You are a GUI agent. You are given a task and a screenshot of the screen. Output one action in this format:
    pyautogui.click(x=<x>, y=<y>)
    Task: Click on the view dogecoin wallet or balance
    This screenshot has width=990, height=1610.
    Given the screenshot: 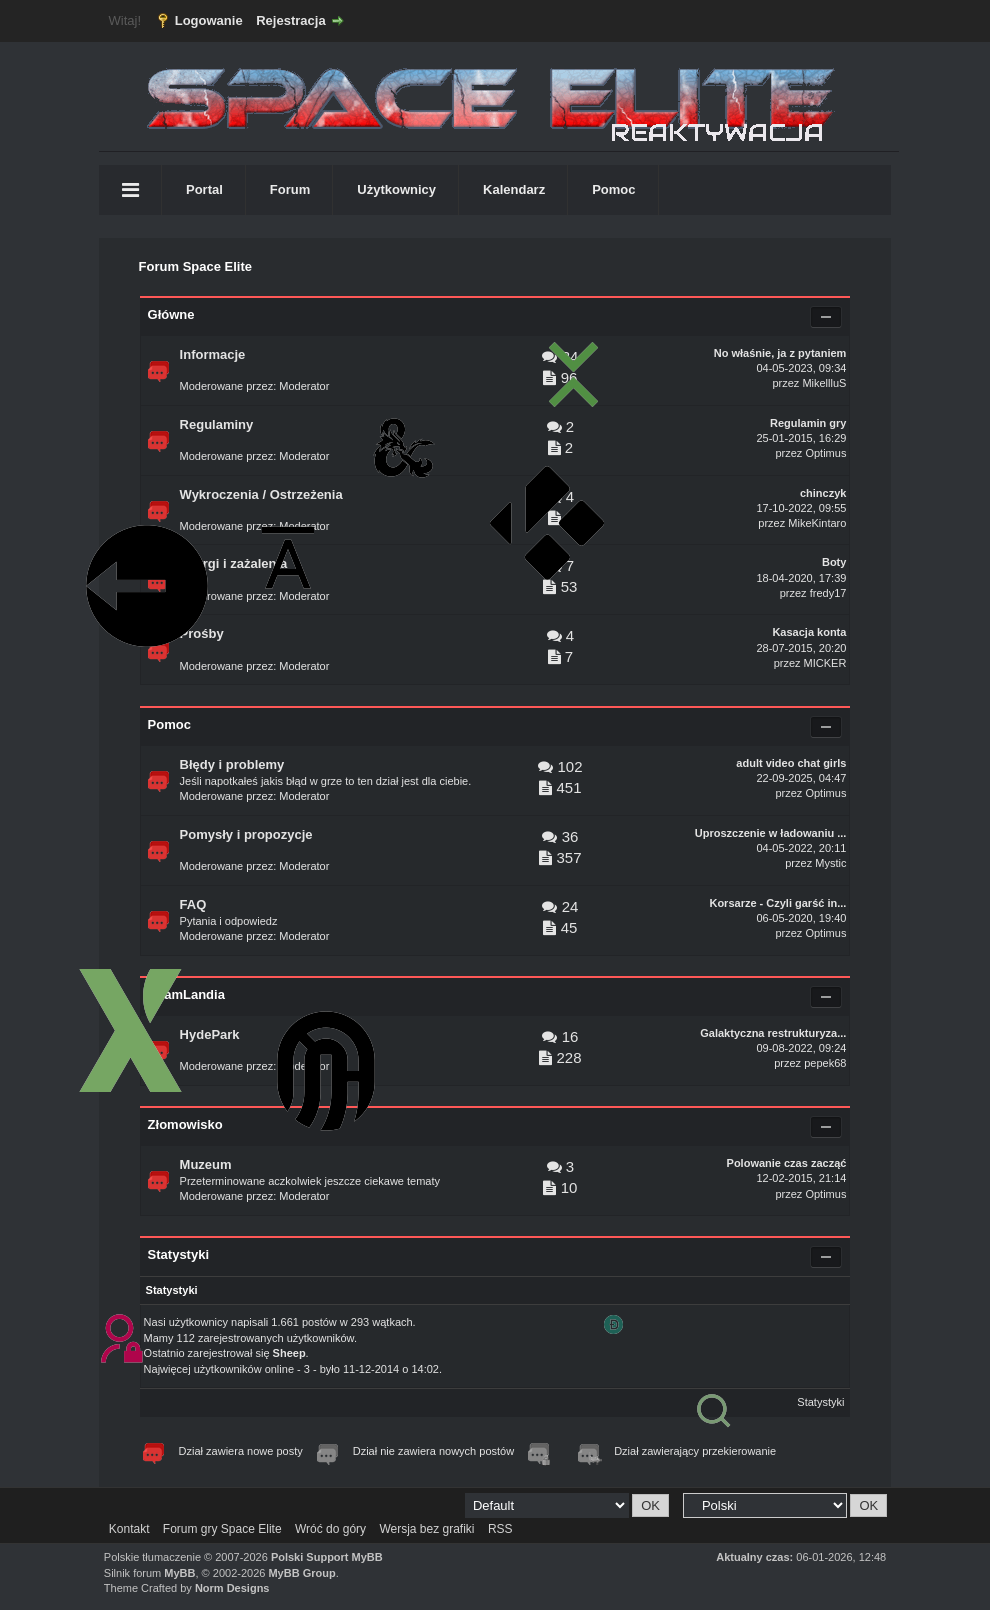 What is the action you would take?
    pyautogui.click(x=613, y=1324)
    